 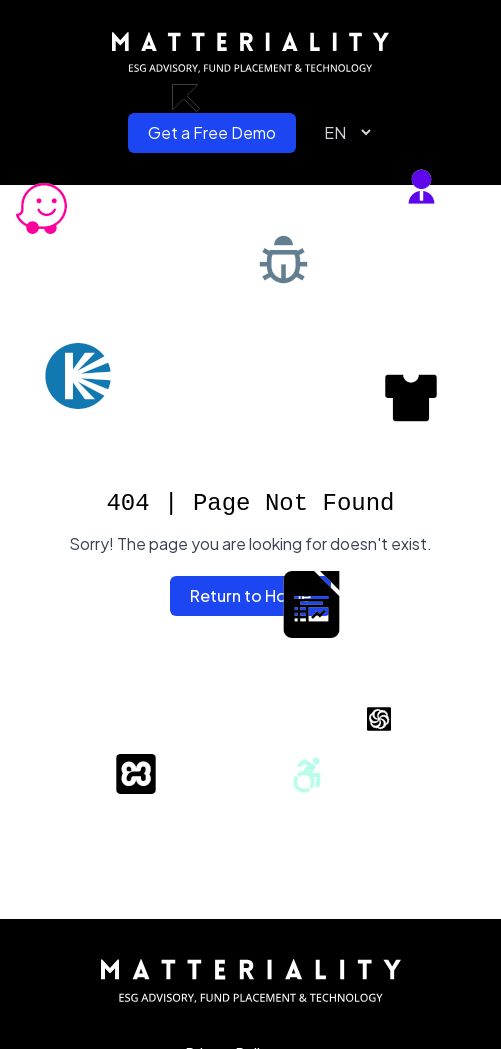 I want to click on open Waze navigation app, so click(x=41, y=208).